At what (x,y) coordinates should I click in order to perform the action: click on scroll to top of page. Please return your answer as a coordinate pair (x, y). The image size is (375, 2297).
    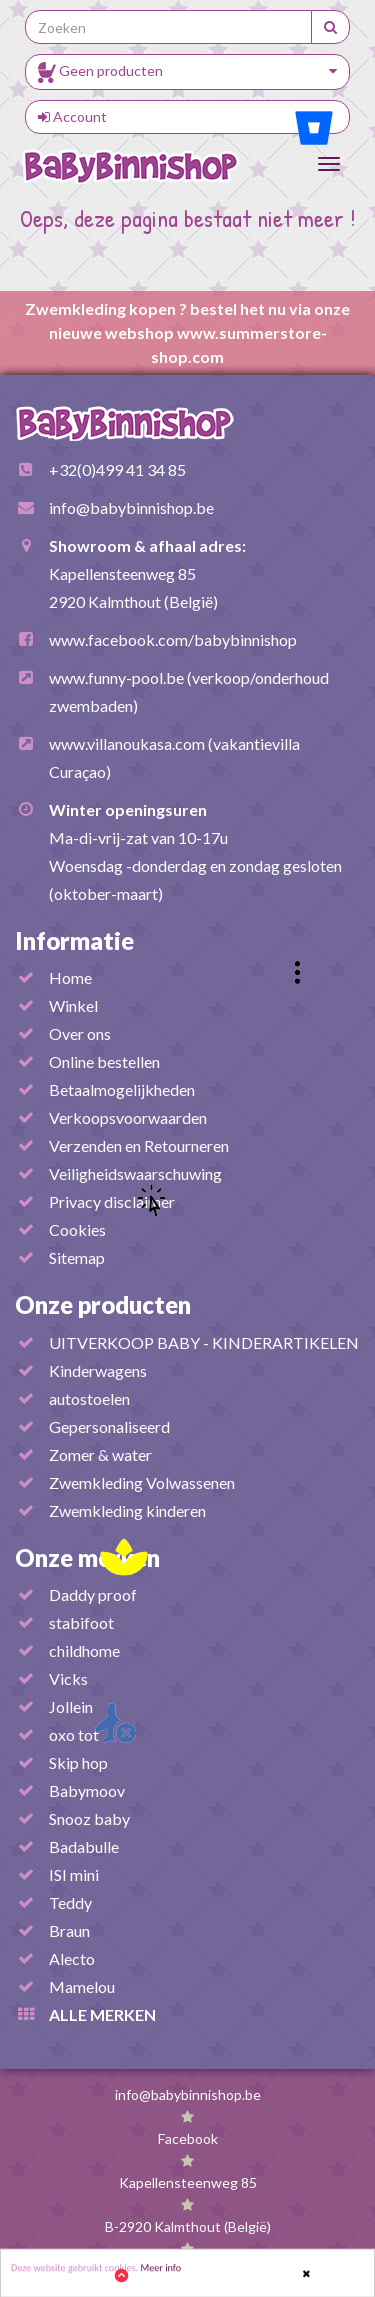
    Looking at the image, I should click on (121, 2275).